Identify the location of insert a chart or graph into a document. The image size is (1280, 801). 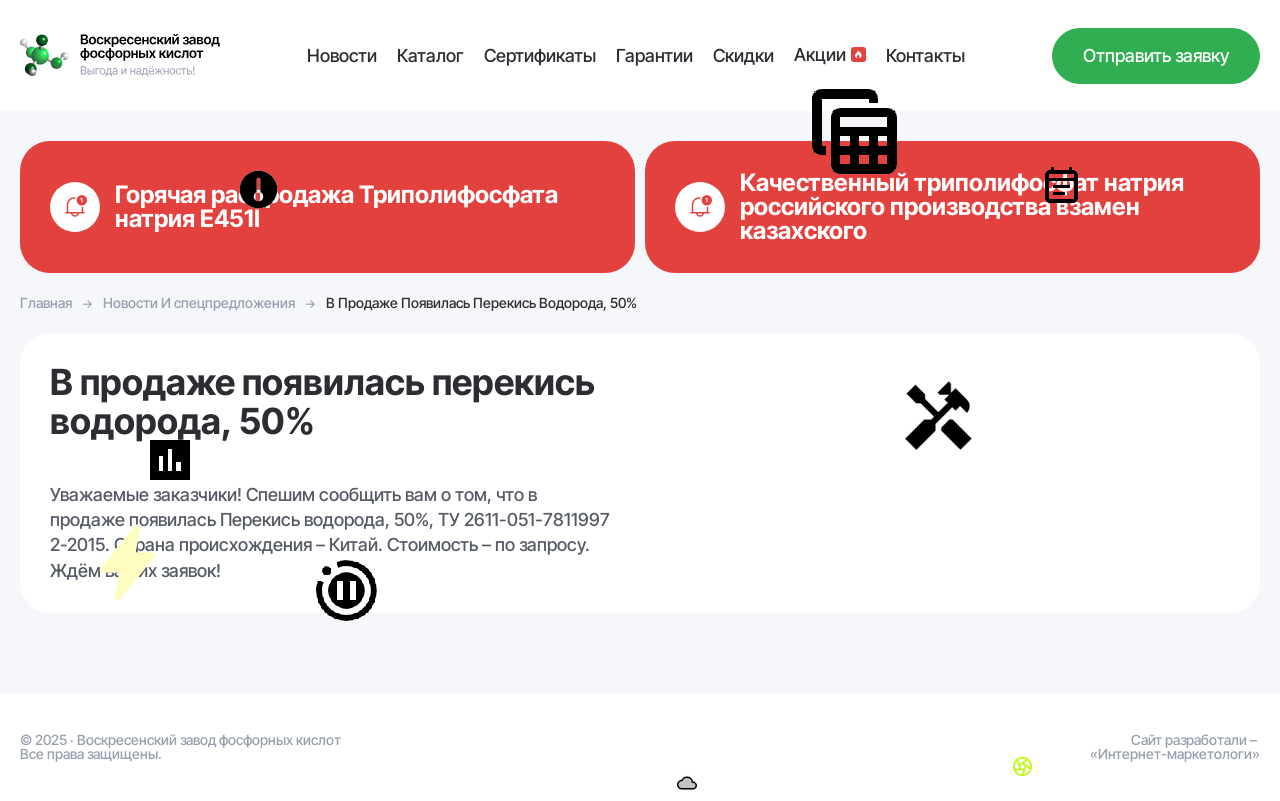
(170, 460).